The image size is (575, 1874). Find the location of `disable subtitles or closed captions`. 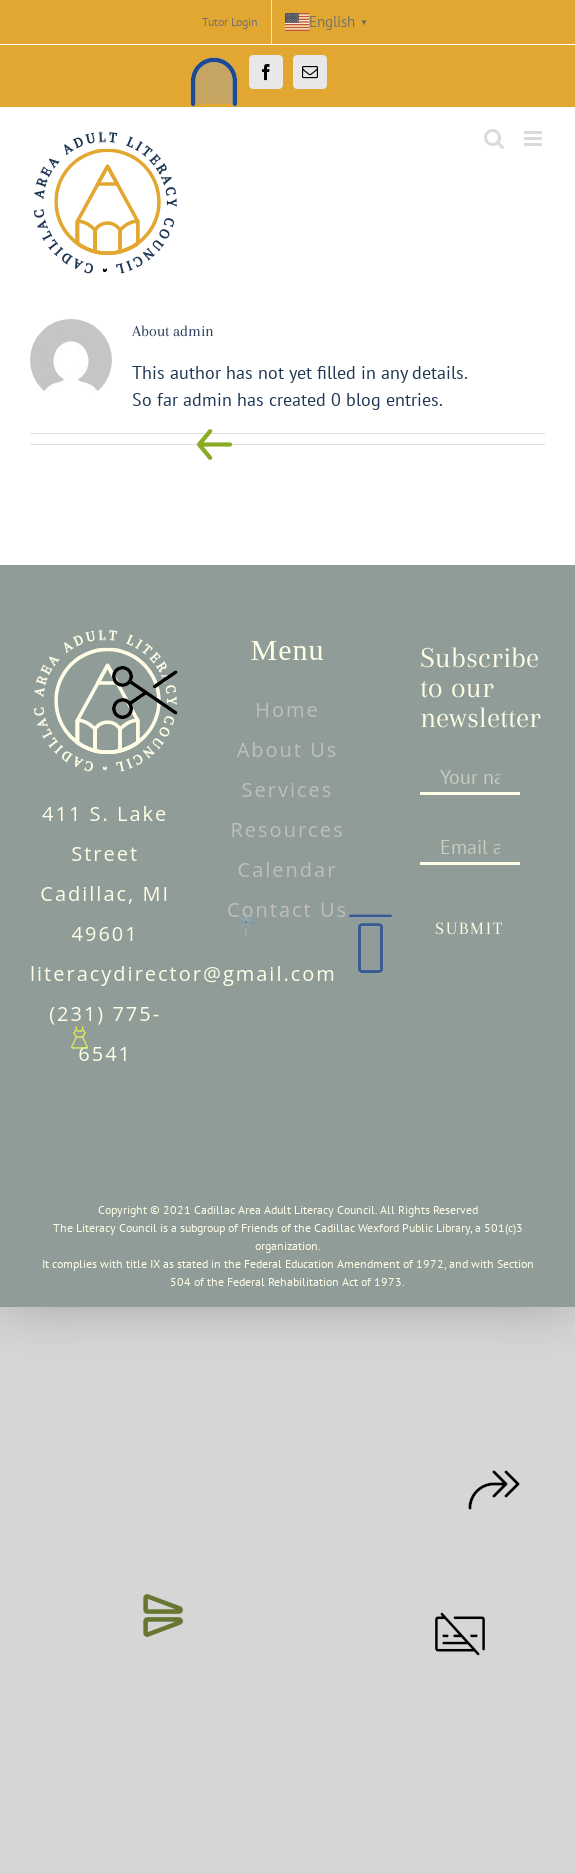

disable subtitles or closed captions is located at coordinates (460, 1634).